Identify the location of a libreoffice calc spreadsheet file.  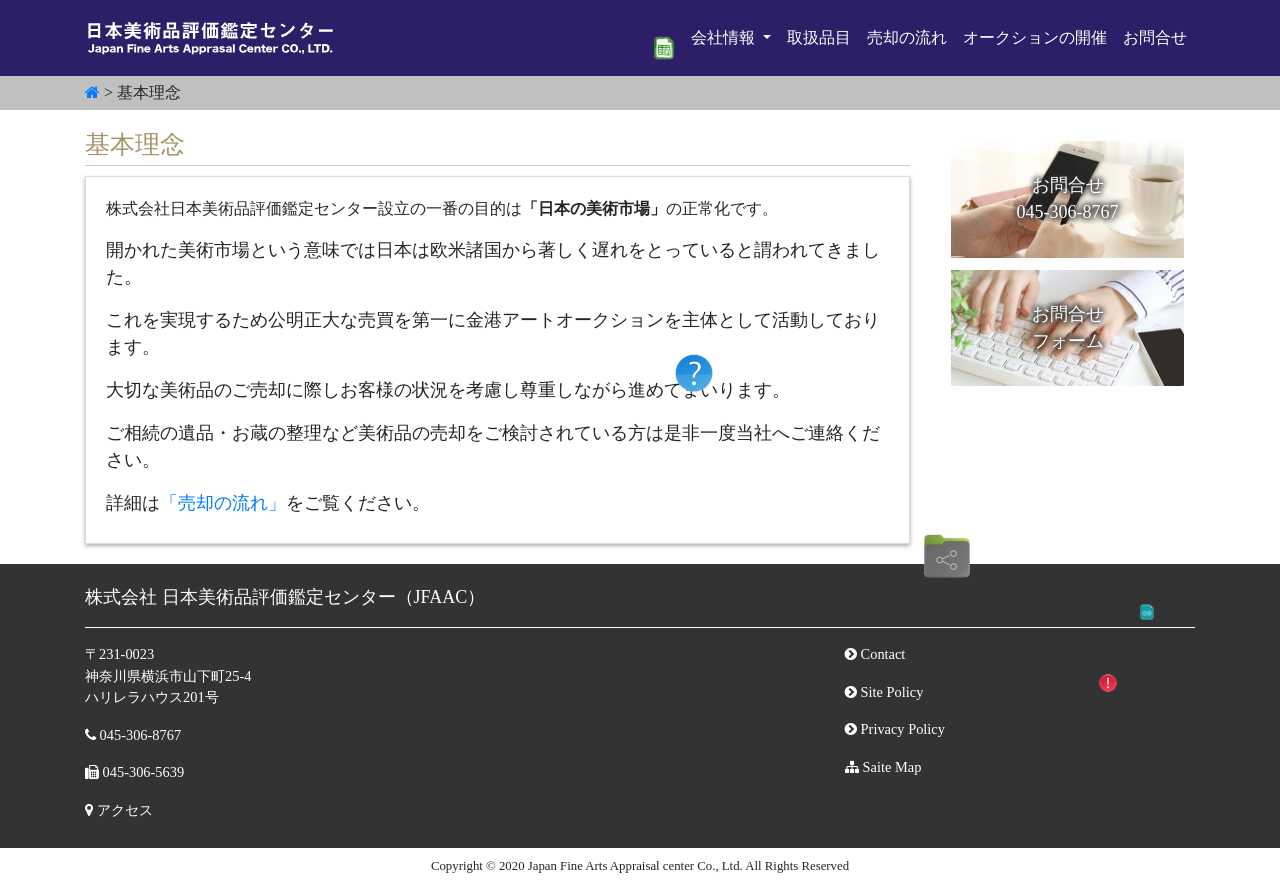
(664, 48).